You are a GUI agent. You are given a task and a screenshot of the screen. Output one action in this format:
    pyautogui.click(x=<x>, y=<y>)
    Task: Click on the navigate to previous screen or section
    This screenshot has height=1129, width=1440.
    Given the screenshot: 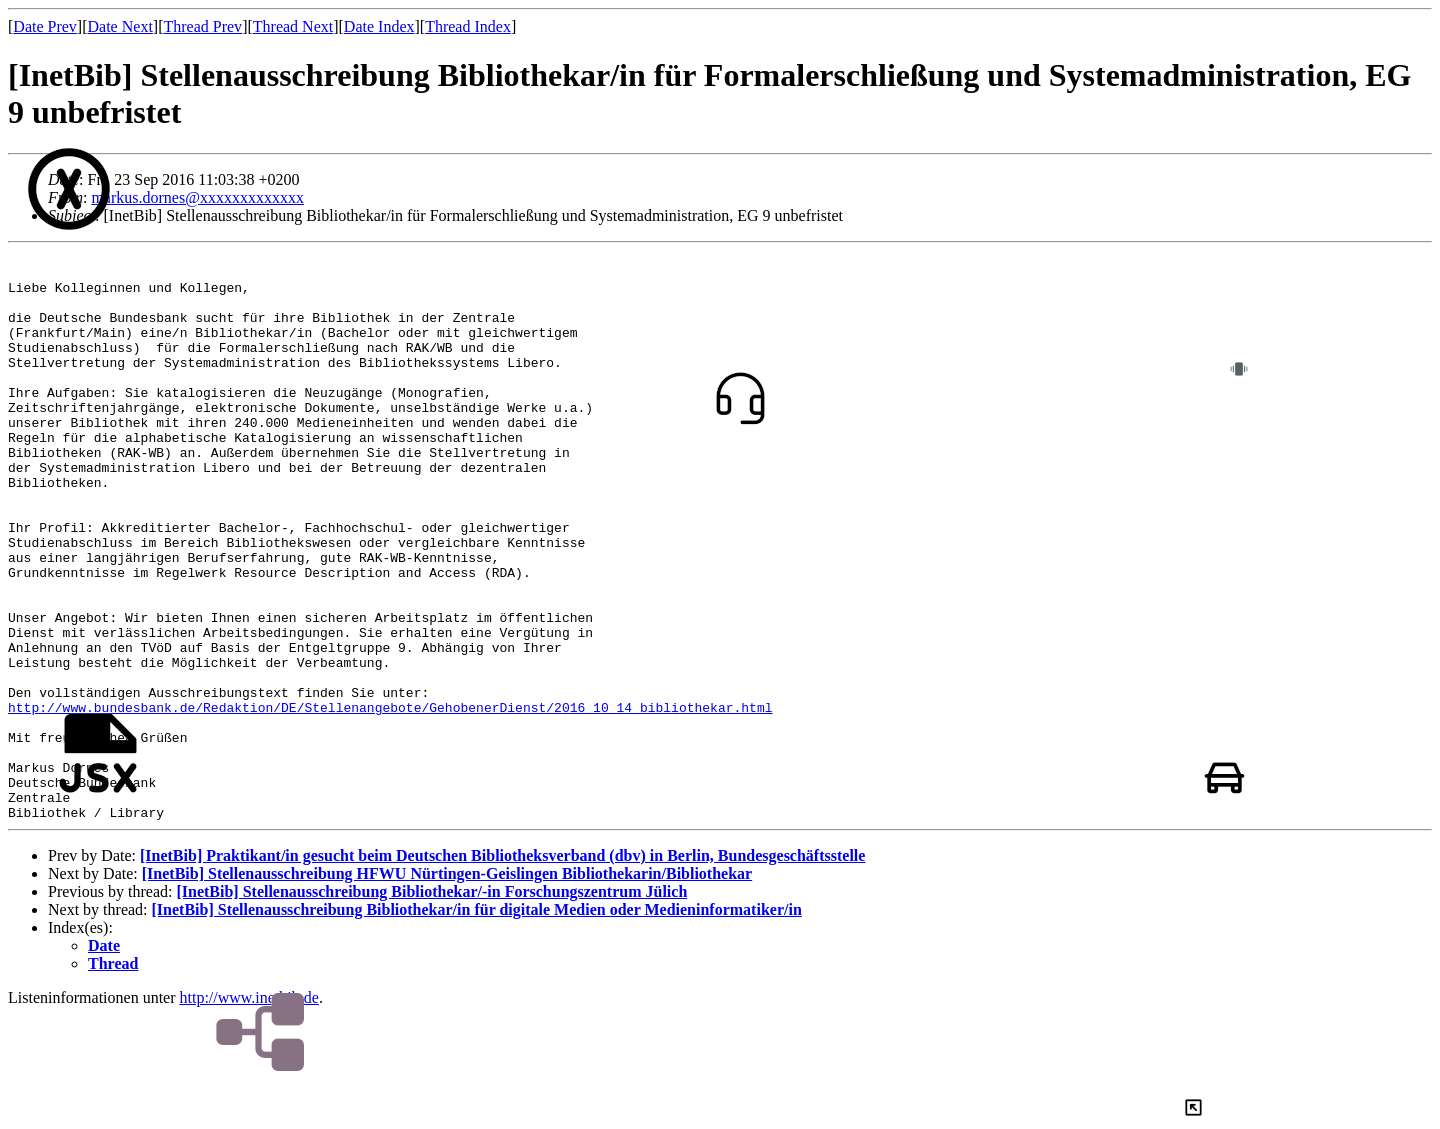 What is the action you would take?
    pyautogui.click(x=1193, y=1107)
    